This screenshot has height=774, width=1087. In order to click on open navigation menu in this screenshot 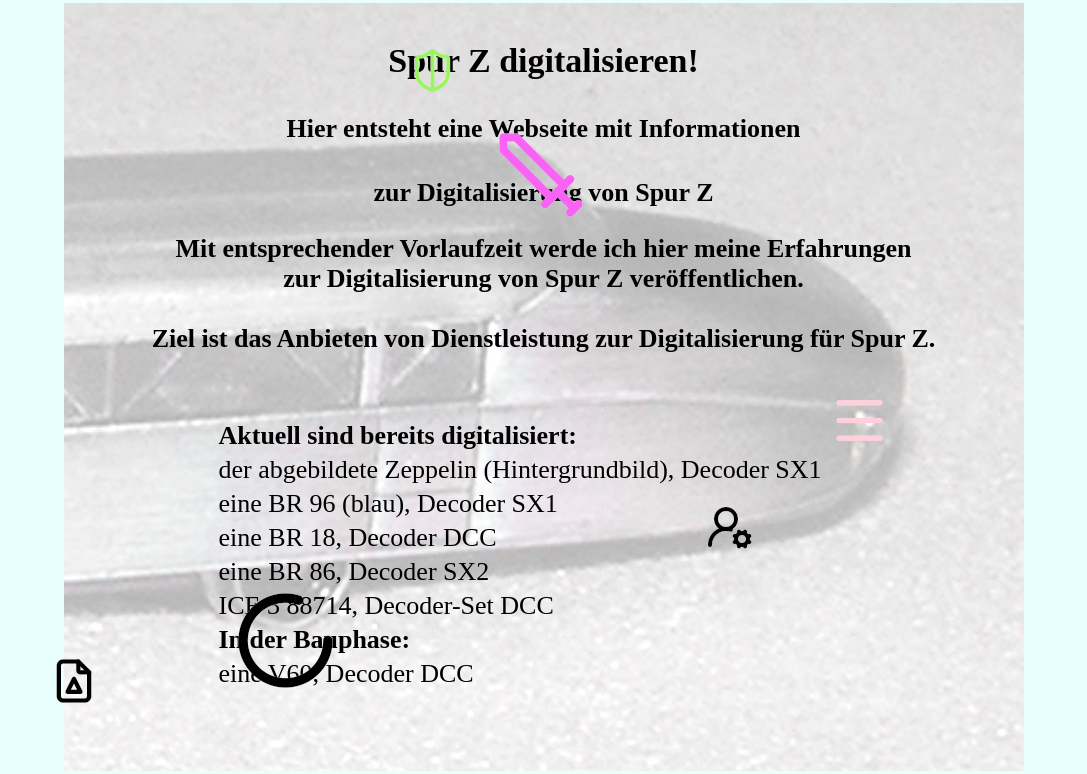, I will do `click(859, 420)`.